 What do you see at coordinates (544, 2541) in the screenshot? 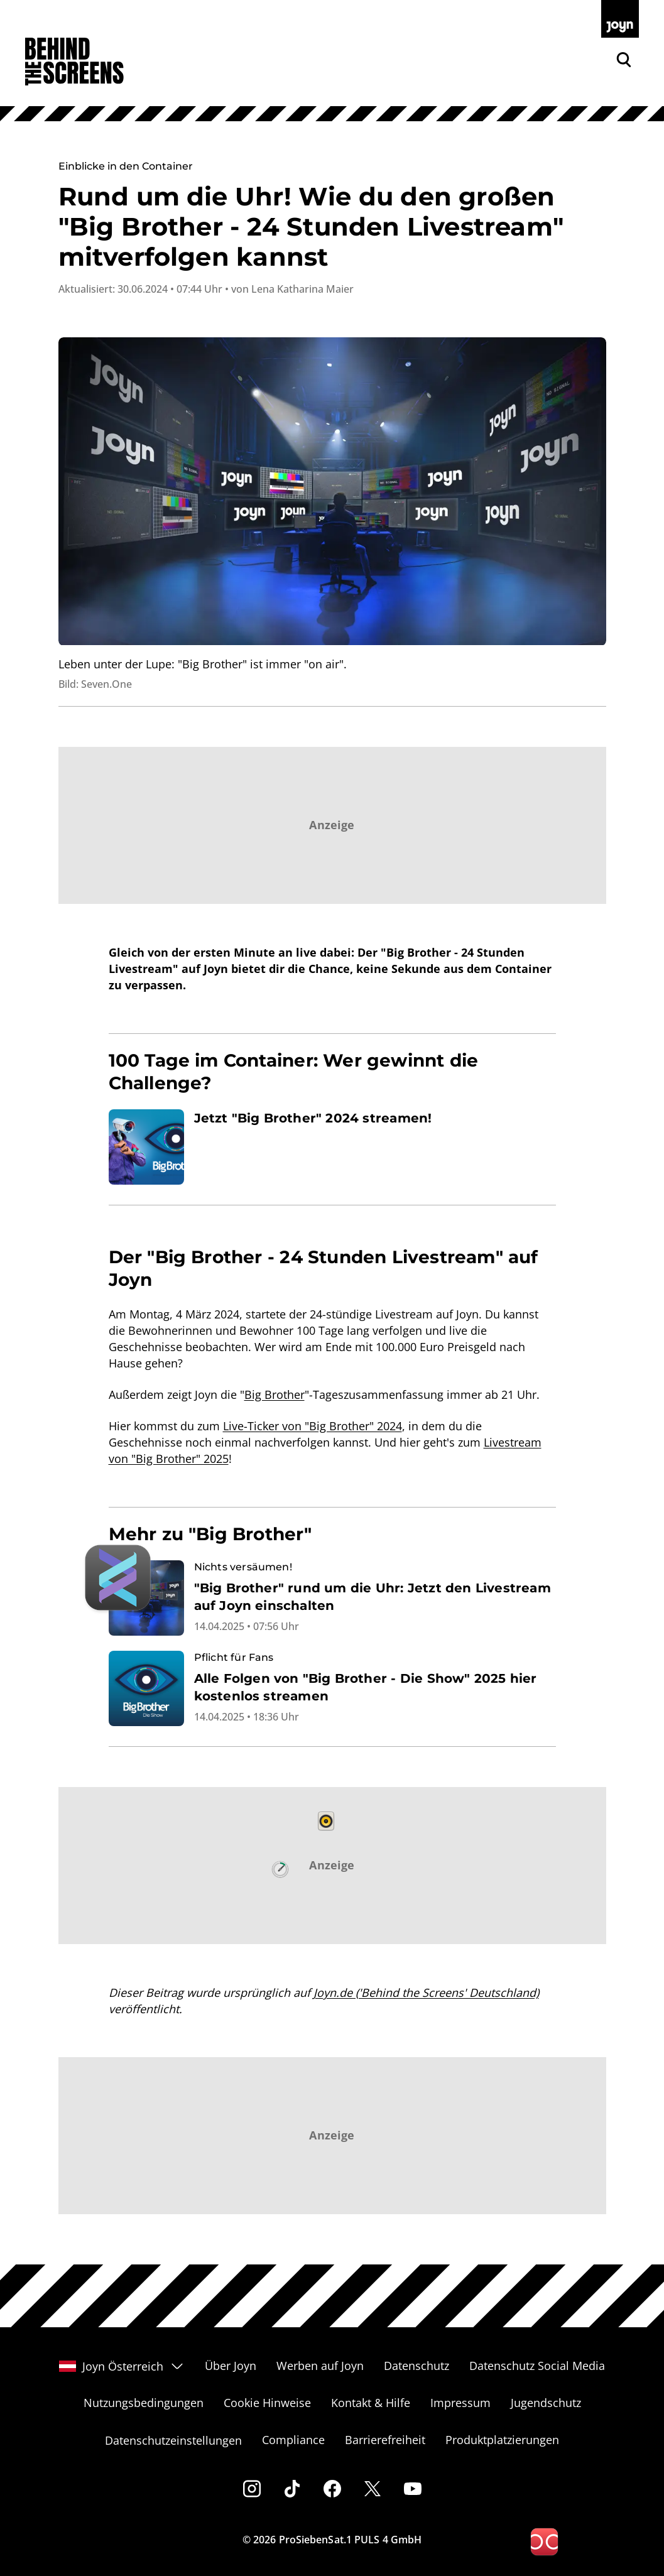
I see `open Double Commander file manager` at bounding box center [544, 2541].